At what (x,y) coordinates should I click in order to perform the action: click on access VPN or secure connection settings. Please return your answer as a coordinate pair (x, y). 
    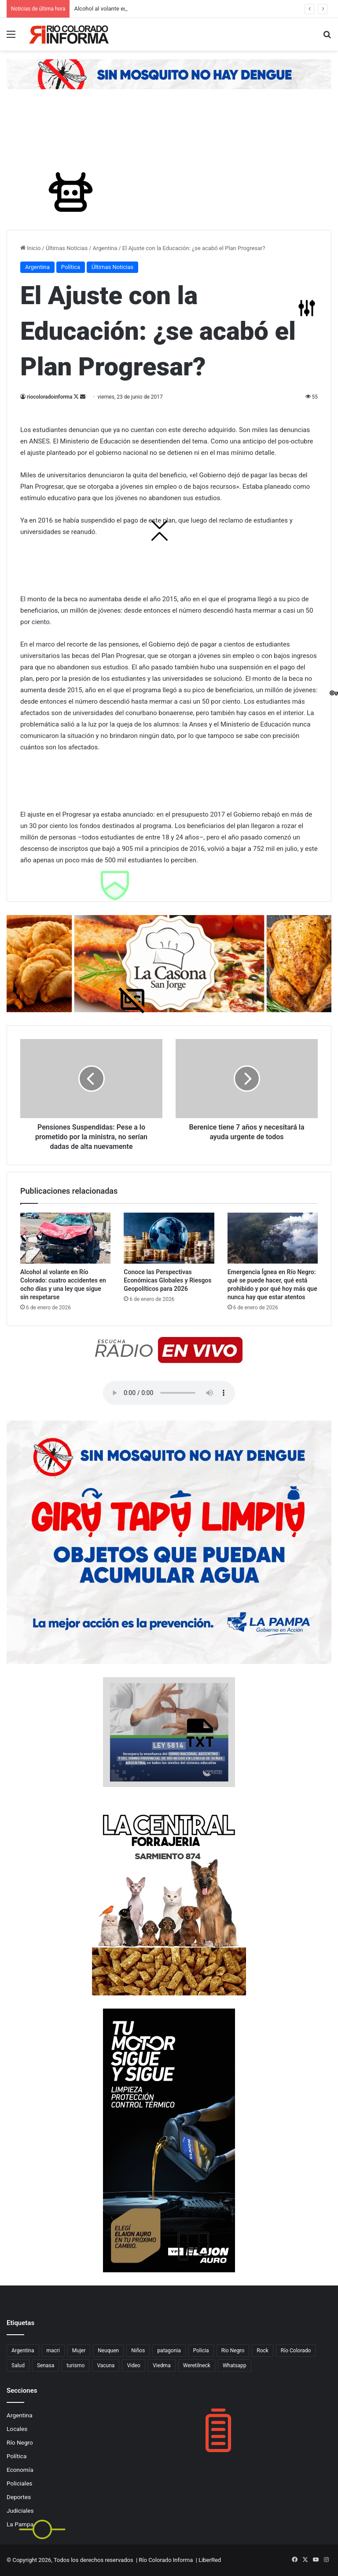
    Looking at the image, I should click on (334, 693).